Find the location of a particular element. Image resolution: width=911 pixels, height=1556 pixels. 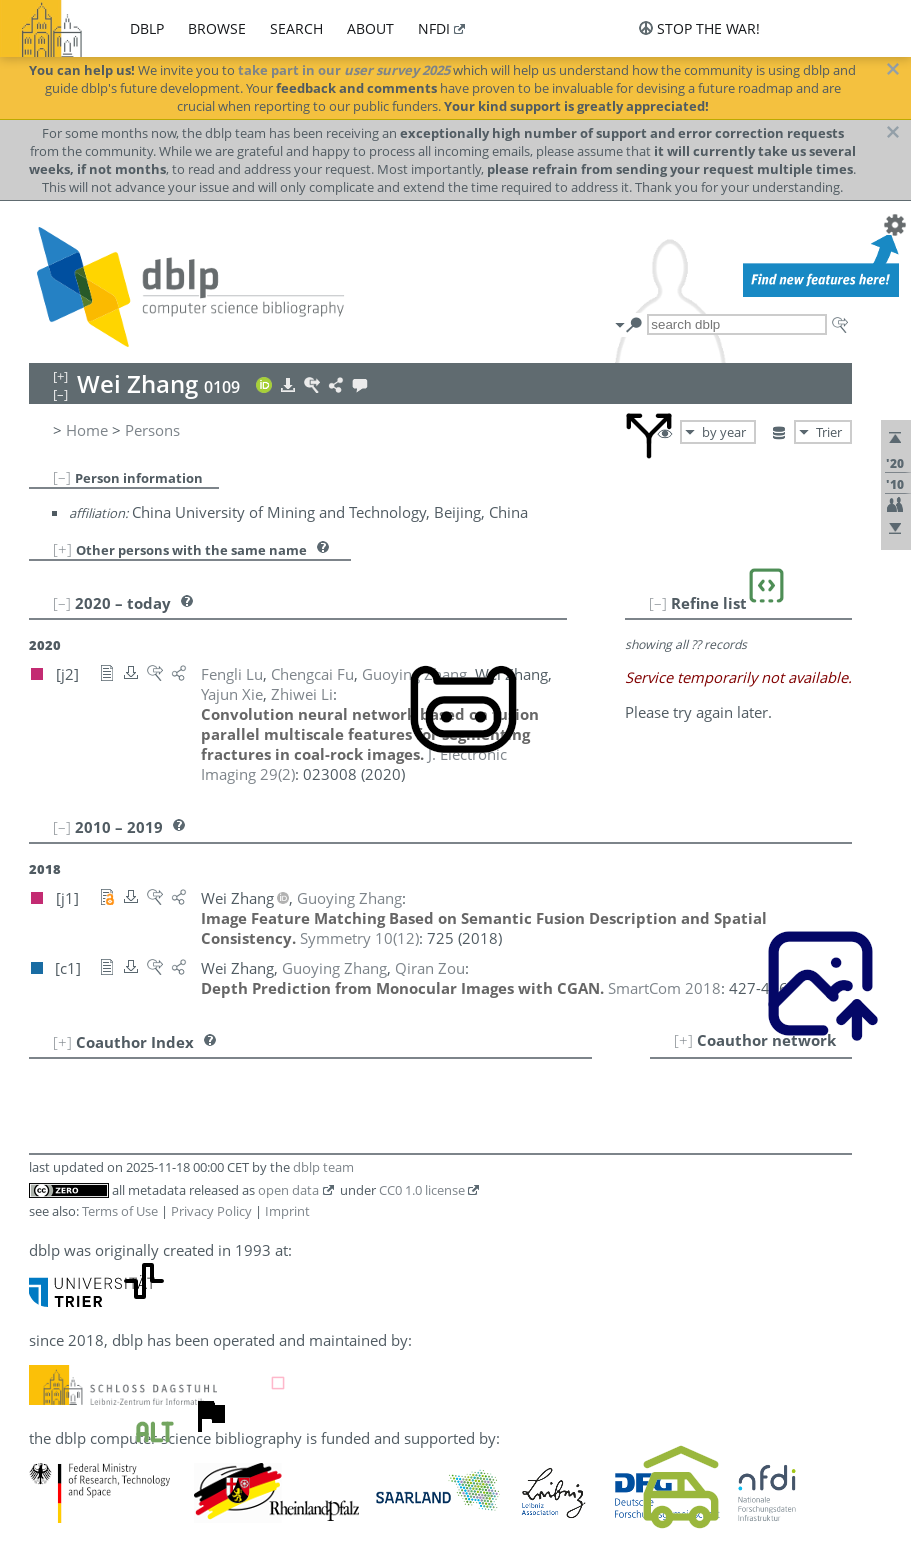

stop media playback is located at coordinates (278, 1383).